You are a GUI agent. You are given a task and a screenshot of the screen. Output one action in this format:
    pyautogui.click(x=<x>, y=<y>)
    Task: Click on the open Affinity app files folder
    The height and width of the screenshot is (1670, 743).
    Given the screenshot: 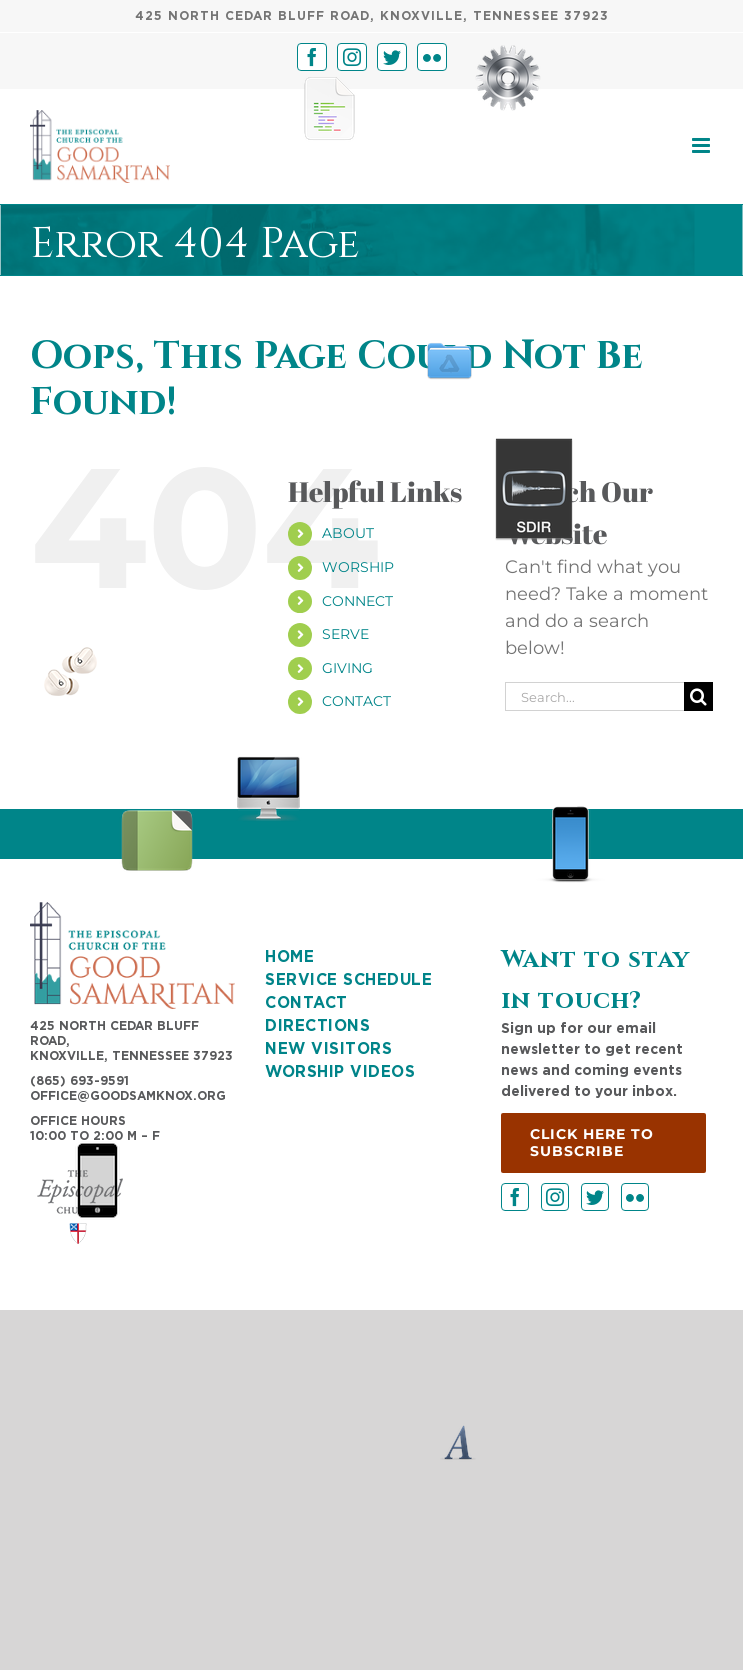 What is the action you would take?
    pyautogui.click(x=449, y=360)
    